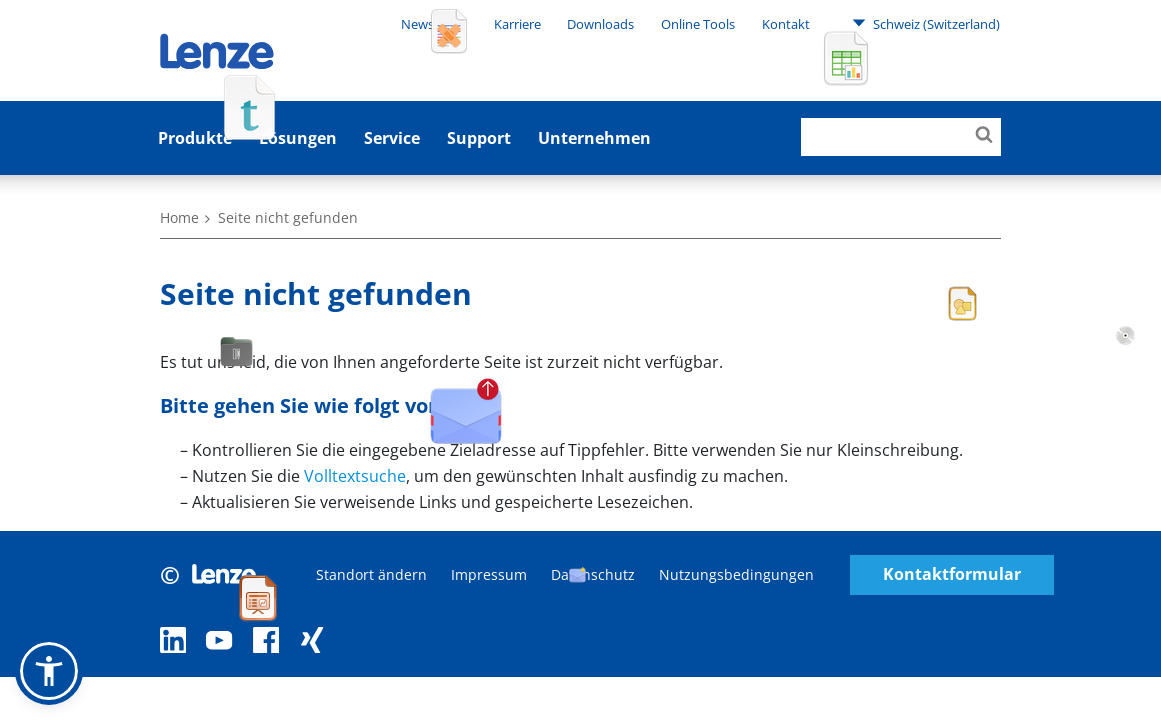 This screenshot has height=720, width=1161. What do you see at coordinates (962, 303) in the screenshot?
I see `open a graphics template file` at bounding box center [962, 303].